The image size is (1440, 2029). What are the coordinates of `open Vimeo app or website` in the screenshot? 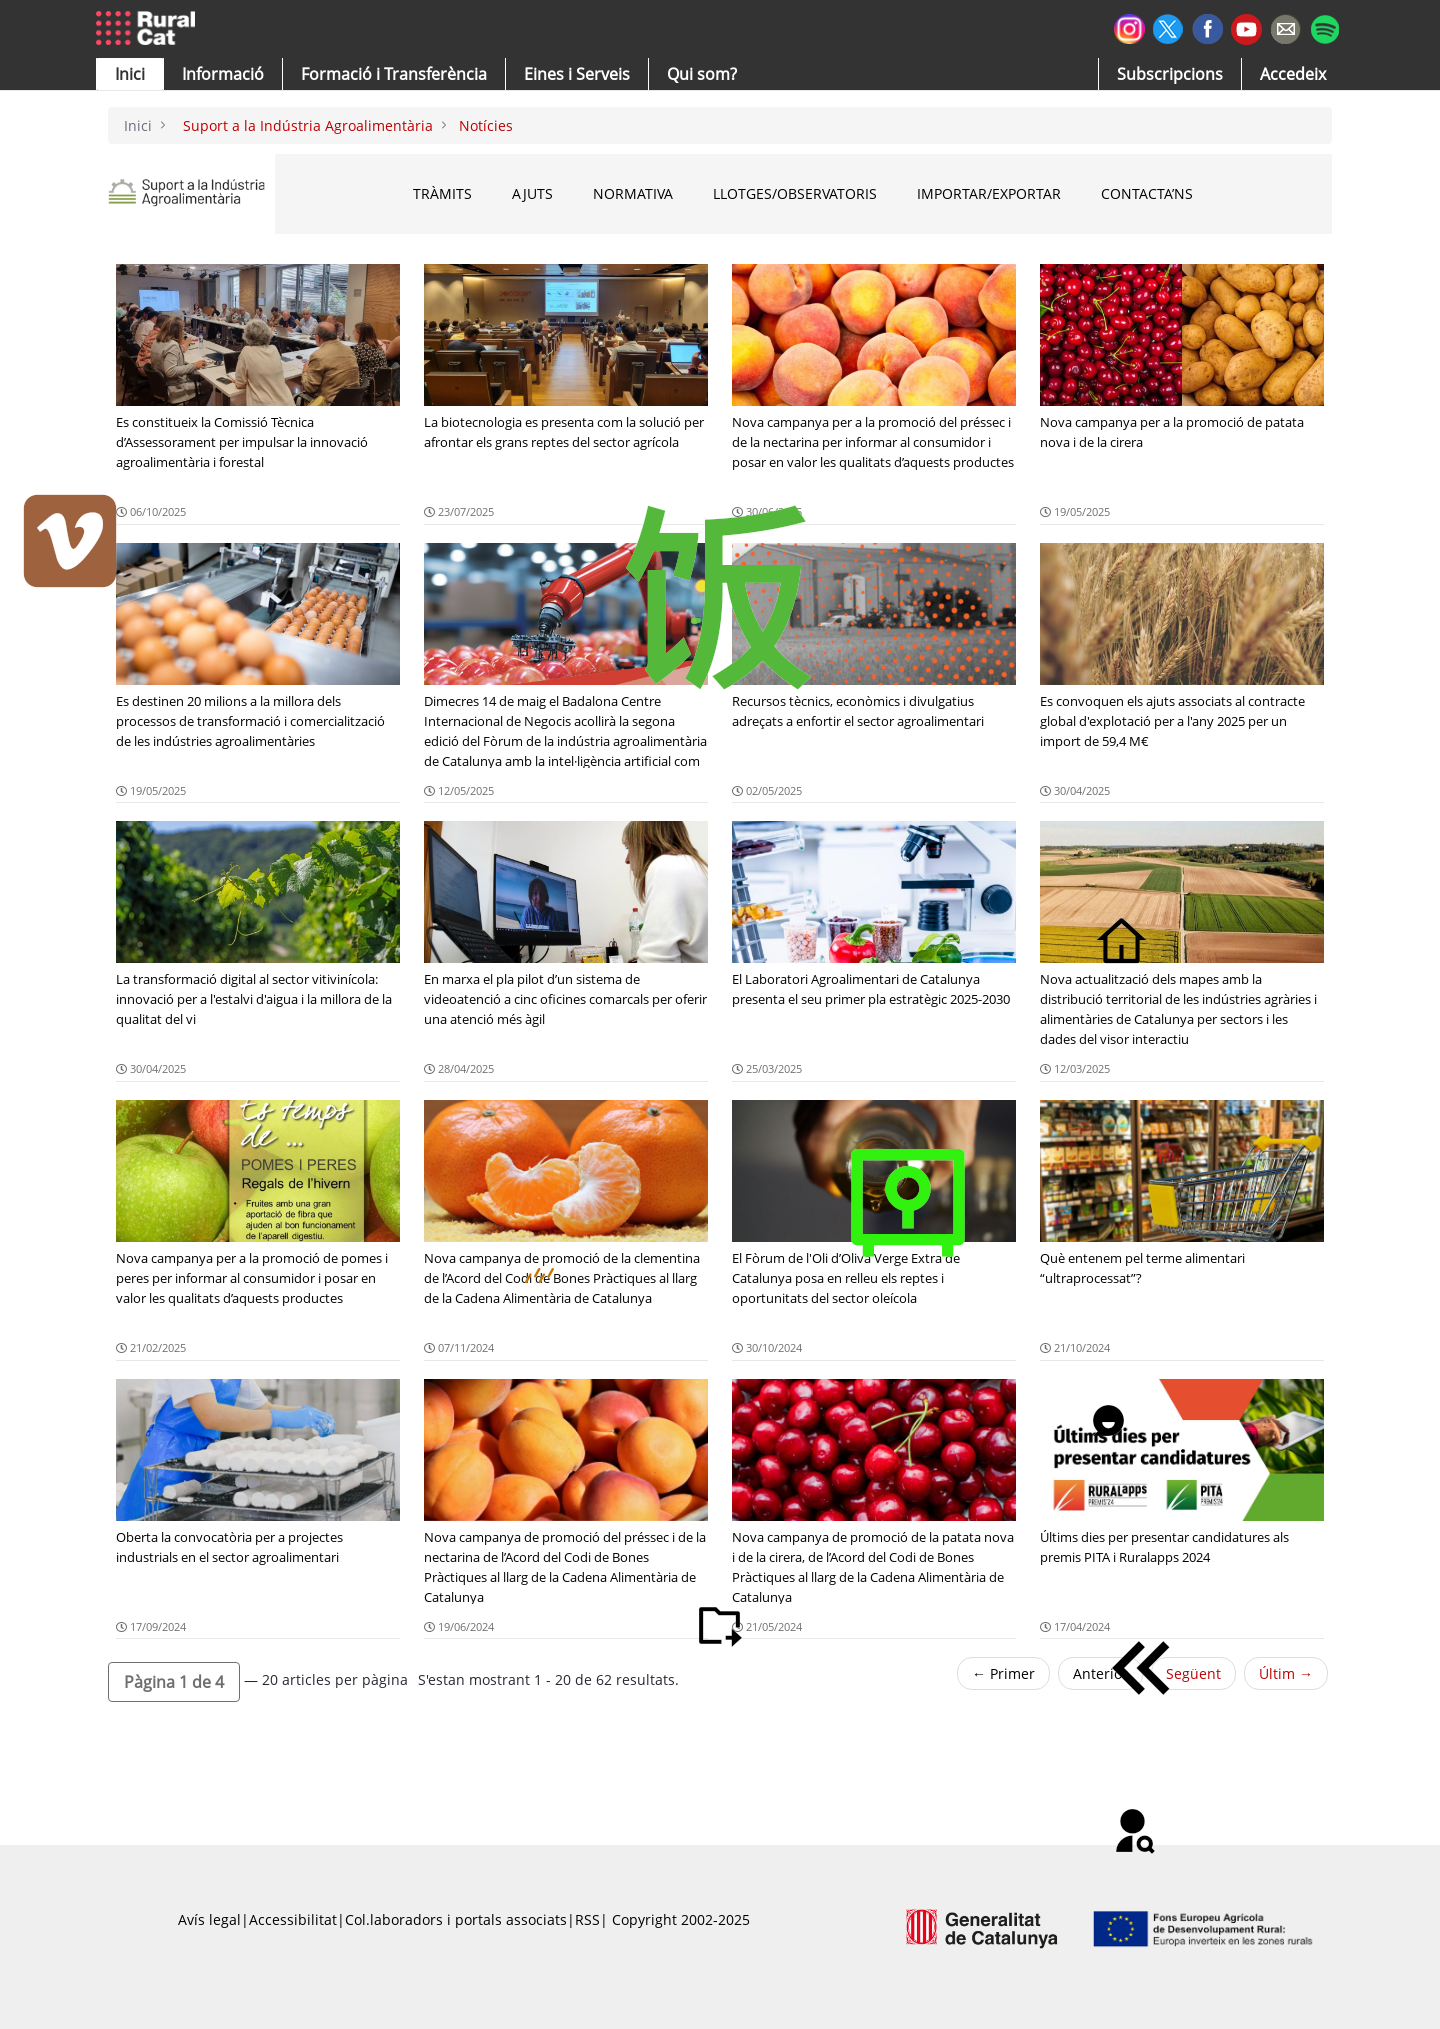 It's located at (70, 541).